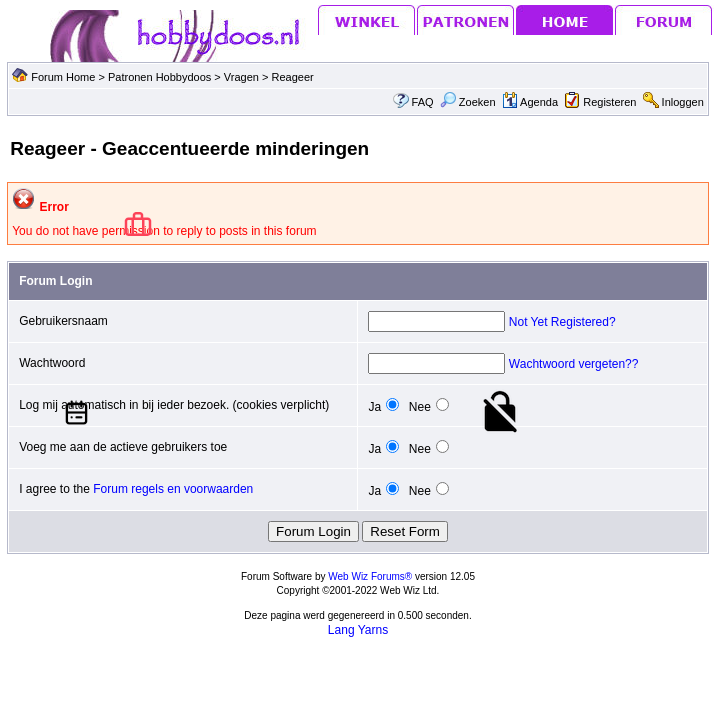 The height and width of the screenshot is (720, 716). Describe the element at coordinates (138, 224) in the screenshot. I see `access work or business-related content` at that location.